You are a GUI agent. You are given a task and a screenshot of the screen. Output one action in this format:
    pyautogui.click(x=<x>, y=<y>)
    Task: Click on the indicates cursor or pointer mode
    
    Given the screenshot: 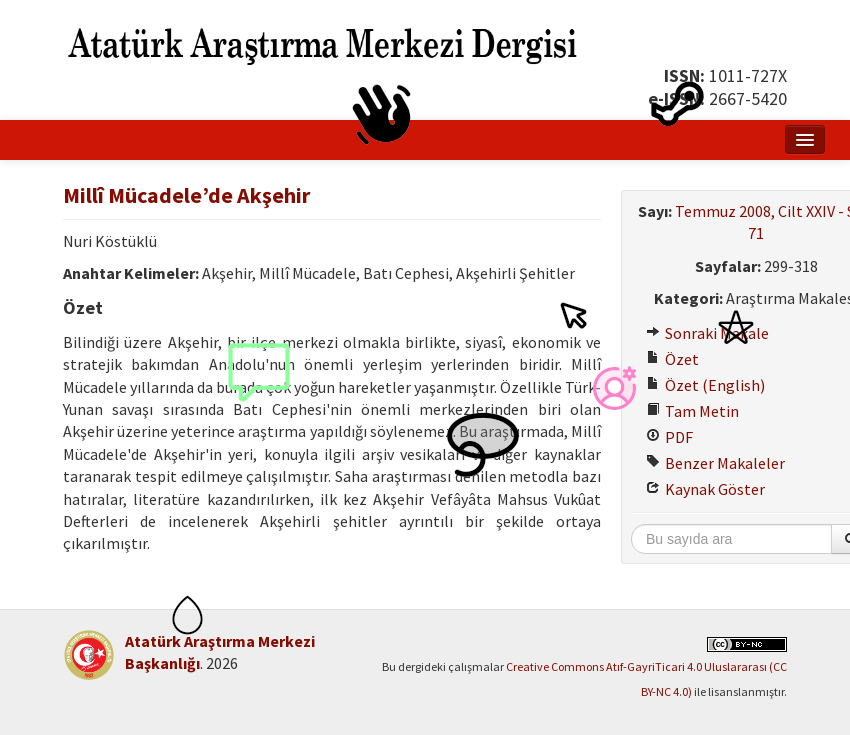 What is the action you would take?
    pyautogui.click(x=573, y=315)
    